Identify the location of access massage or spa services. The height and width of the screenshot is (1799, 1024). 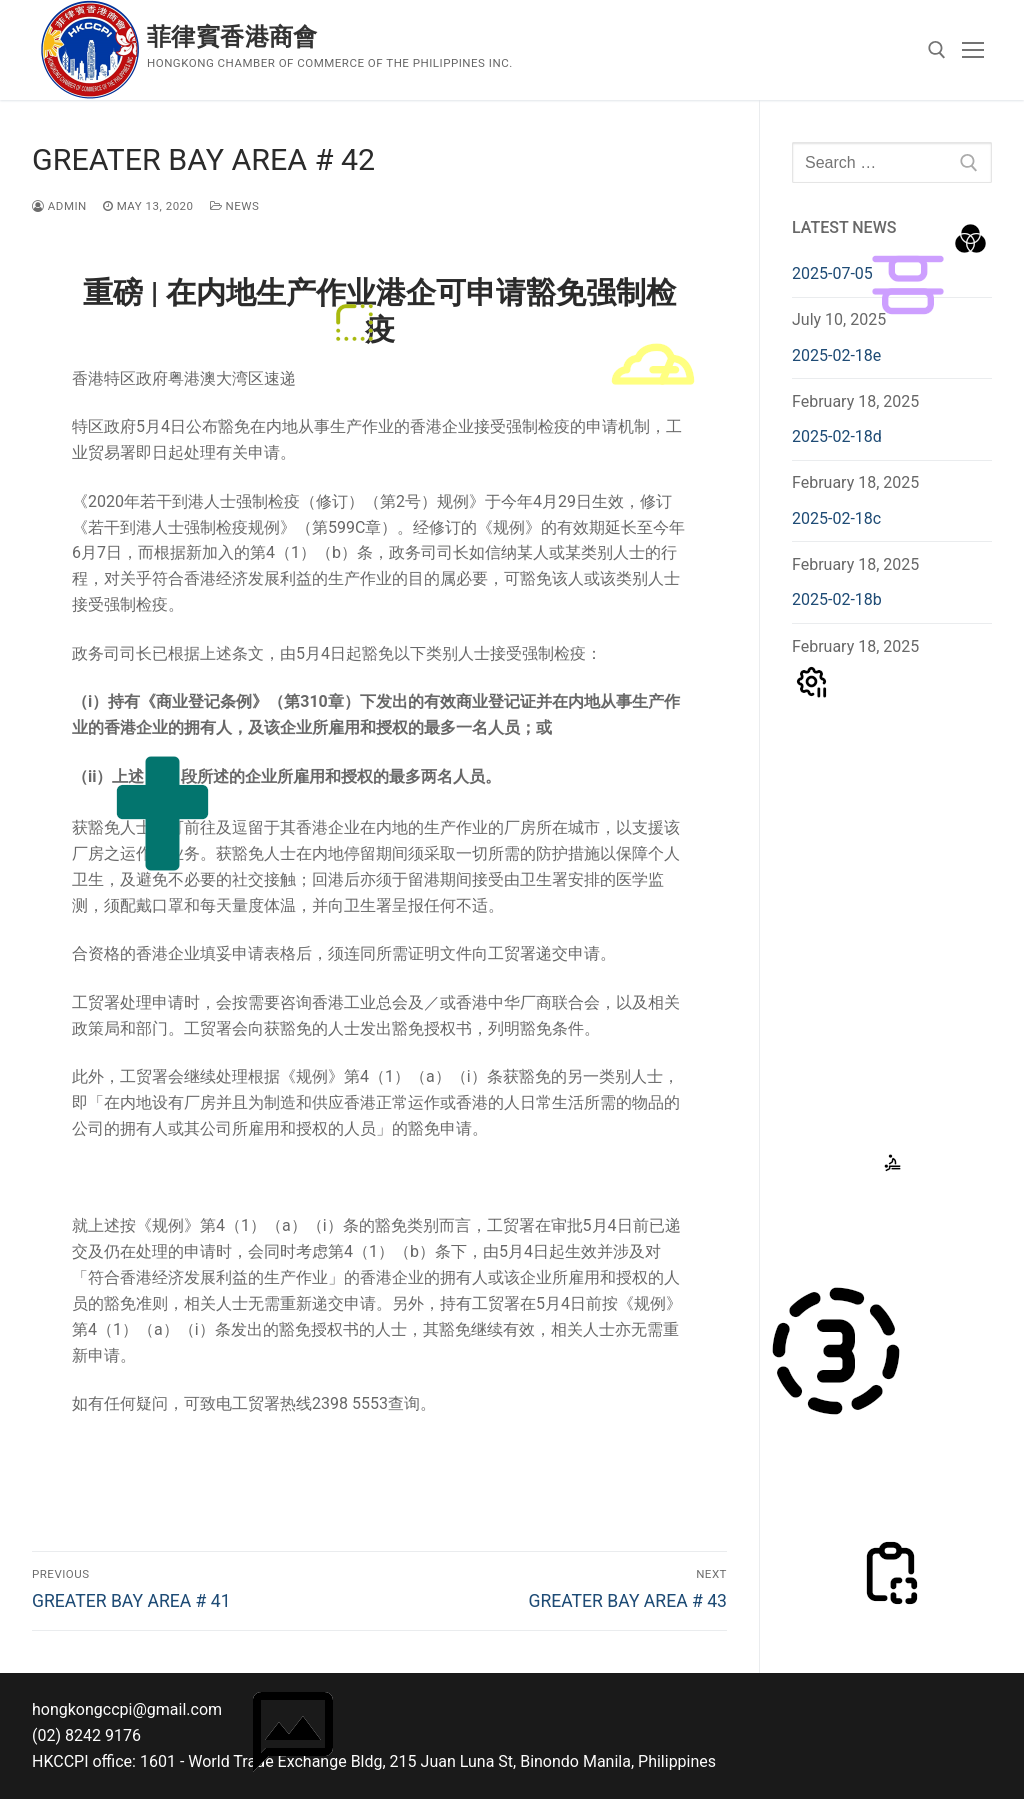
(893, 1162).